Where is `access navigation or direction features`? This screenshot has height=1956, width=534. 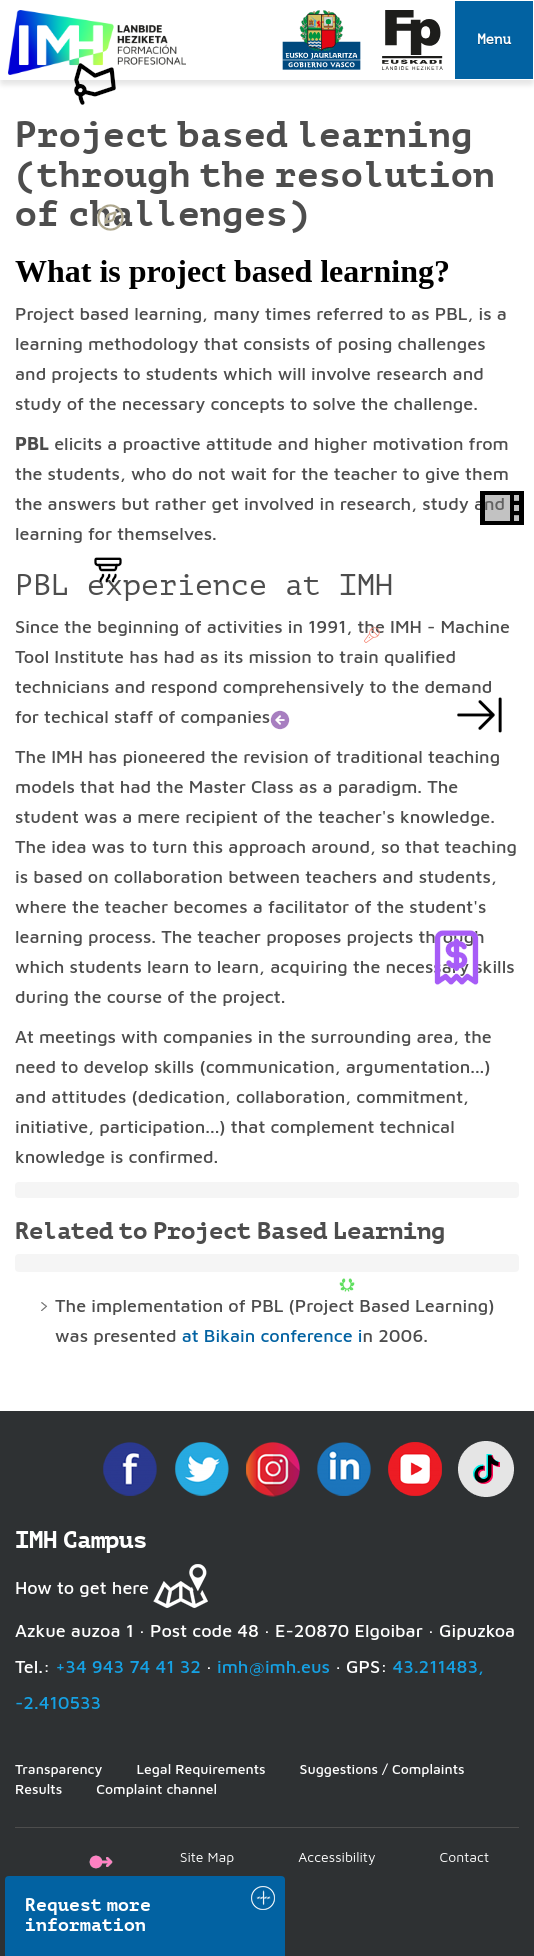
access navigation or direction features is located at coordinates (110, 217).